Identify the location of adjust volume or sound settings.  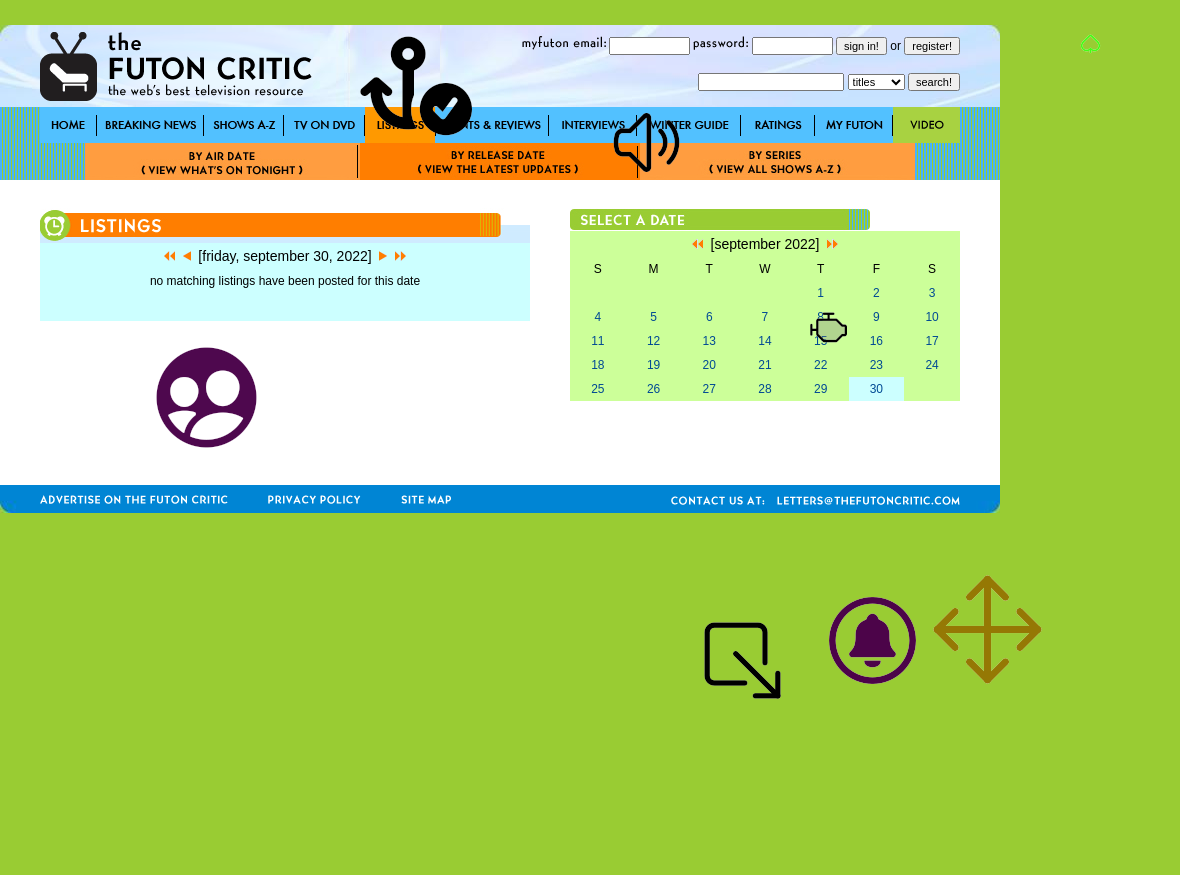
(646, 142).